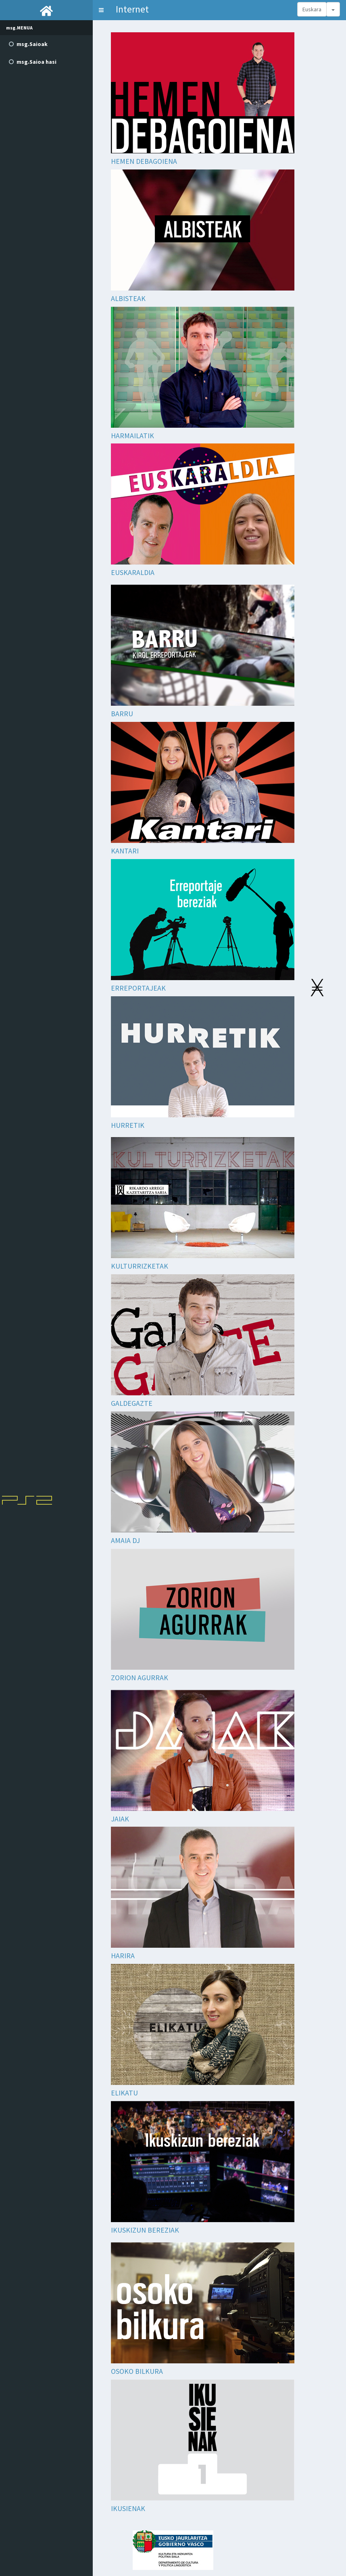  Describe the element at coordinates (27, 1500) in the screenshot. I see `playstation 2 brand logo` at that location.